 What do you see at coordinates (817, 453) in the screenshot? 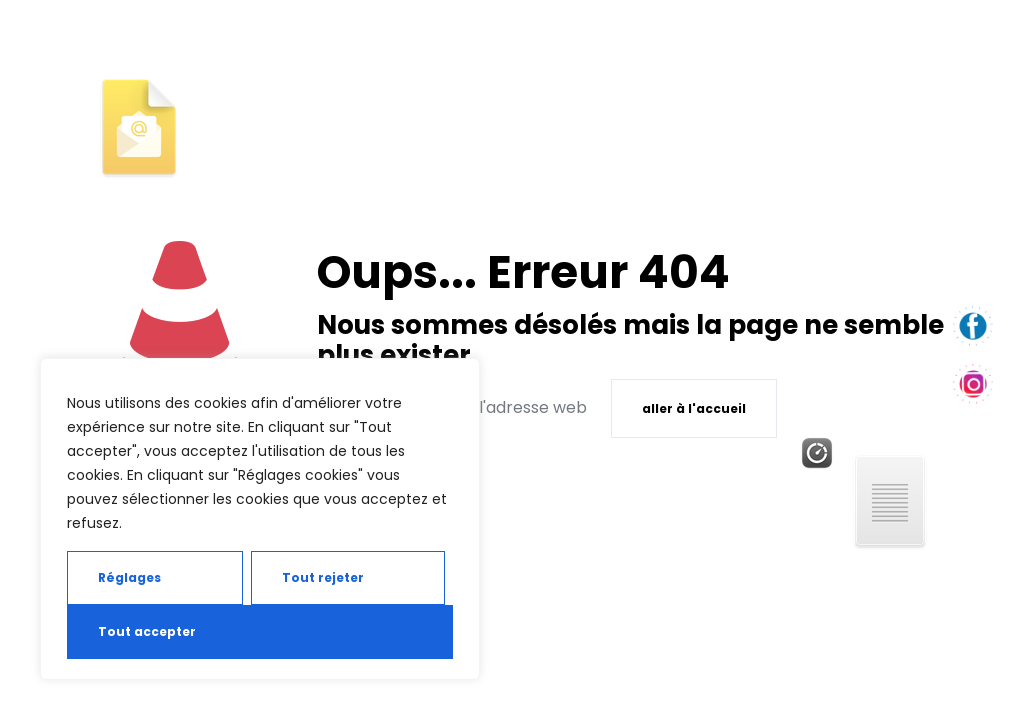
I see `open stacer system optimizer` at bounding box center [817, 453].